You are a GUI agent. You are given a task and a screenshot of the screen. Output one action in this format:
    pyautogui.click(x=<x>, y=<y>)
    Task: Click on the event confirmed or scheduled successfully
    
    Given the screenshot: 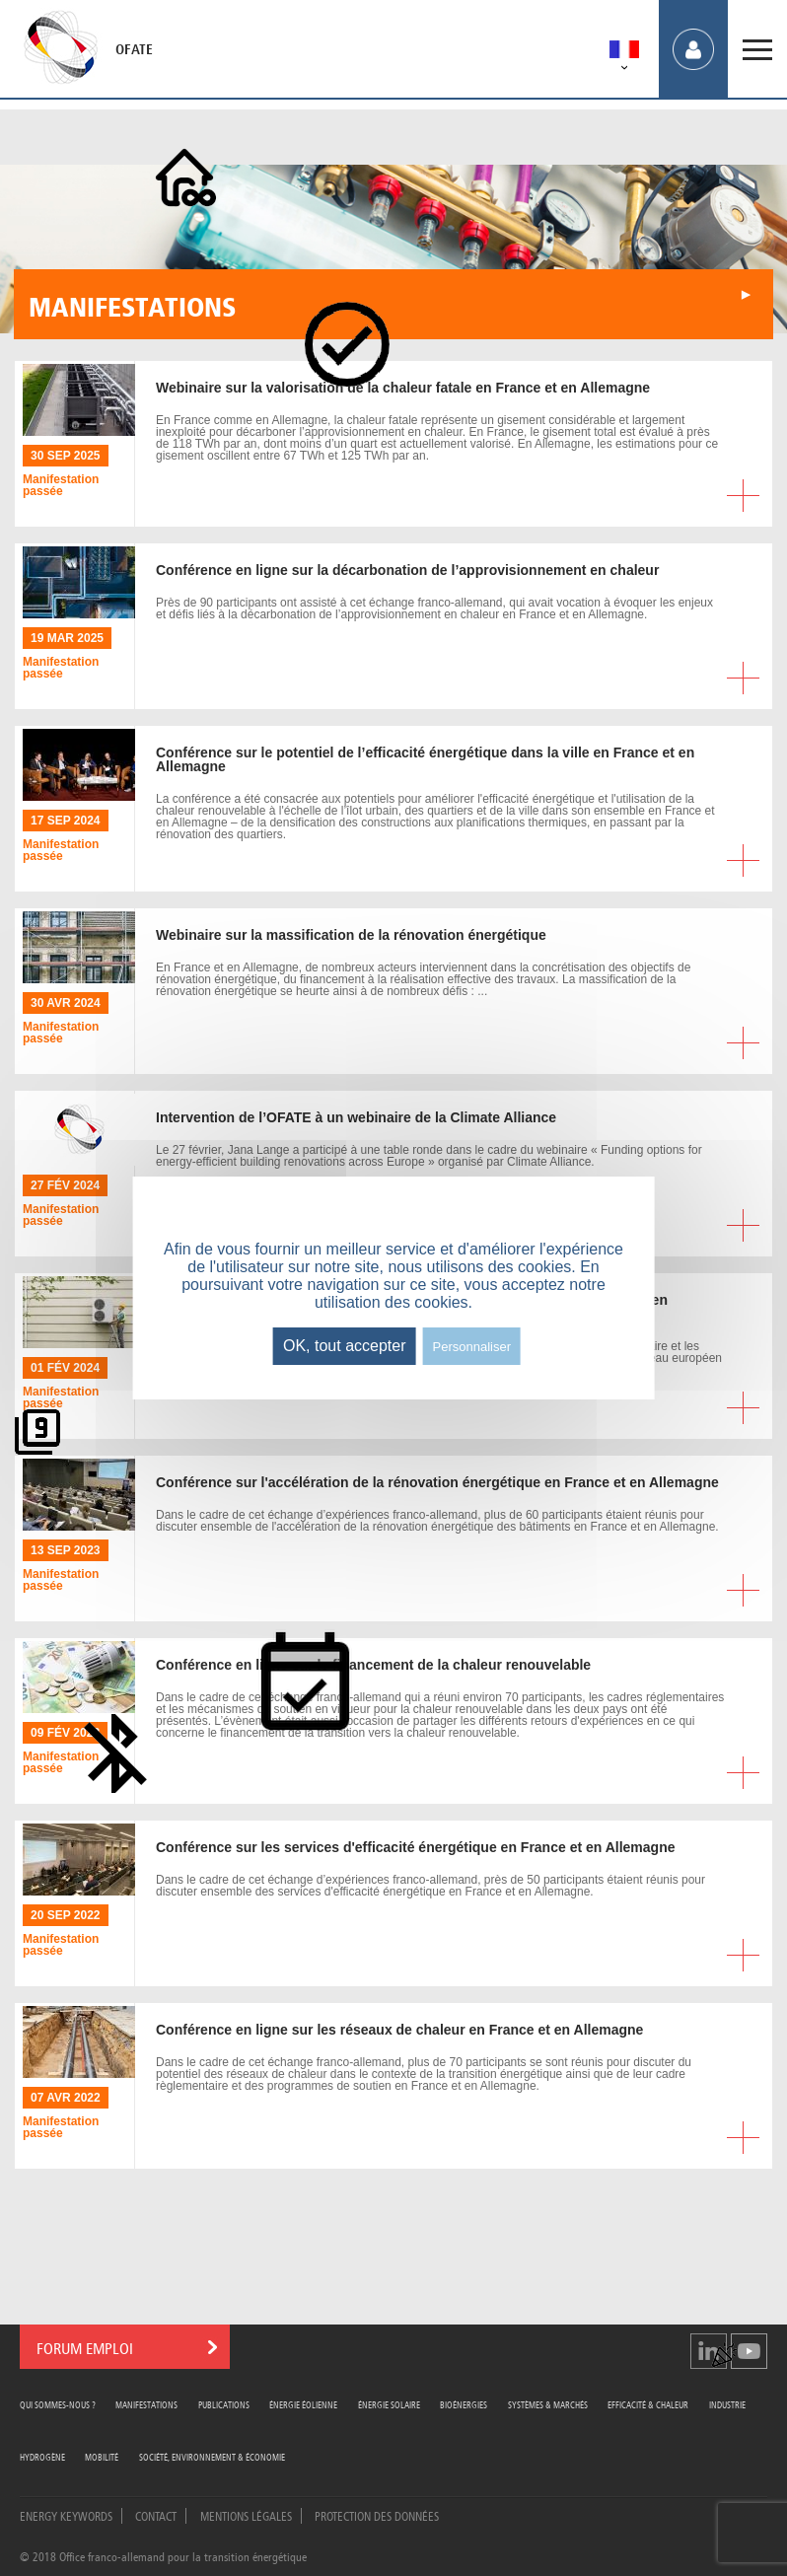 What is the action you would take?
    pyautogui.click(x=305, y=1685)
    